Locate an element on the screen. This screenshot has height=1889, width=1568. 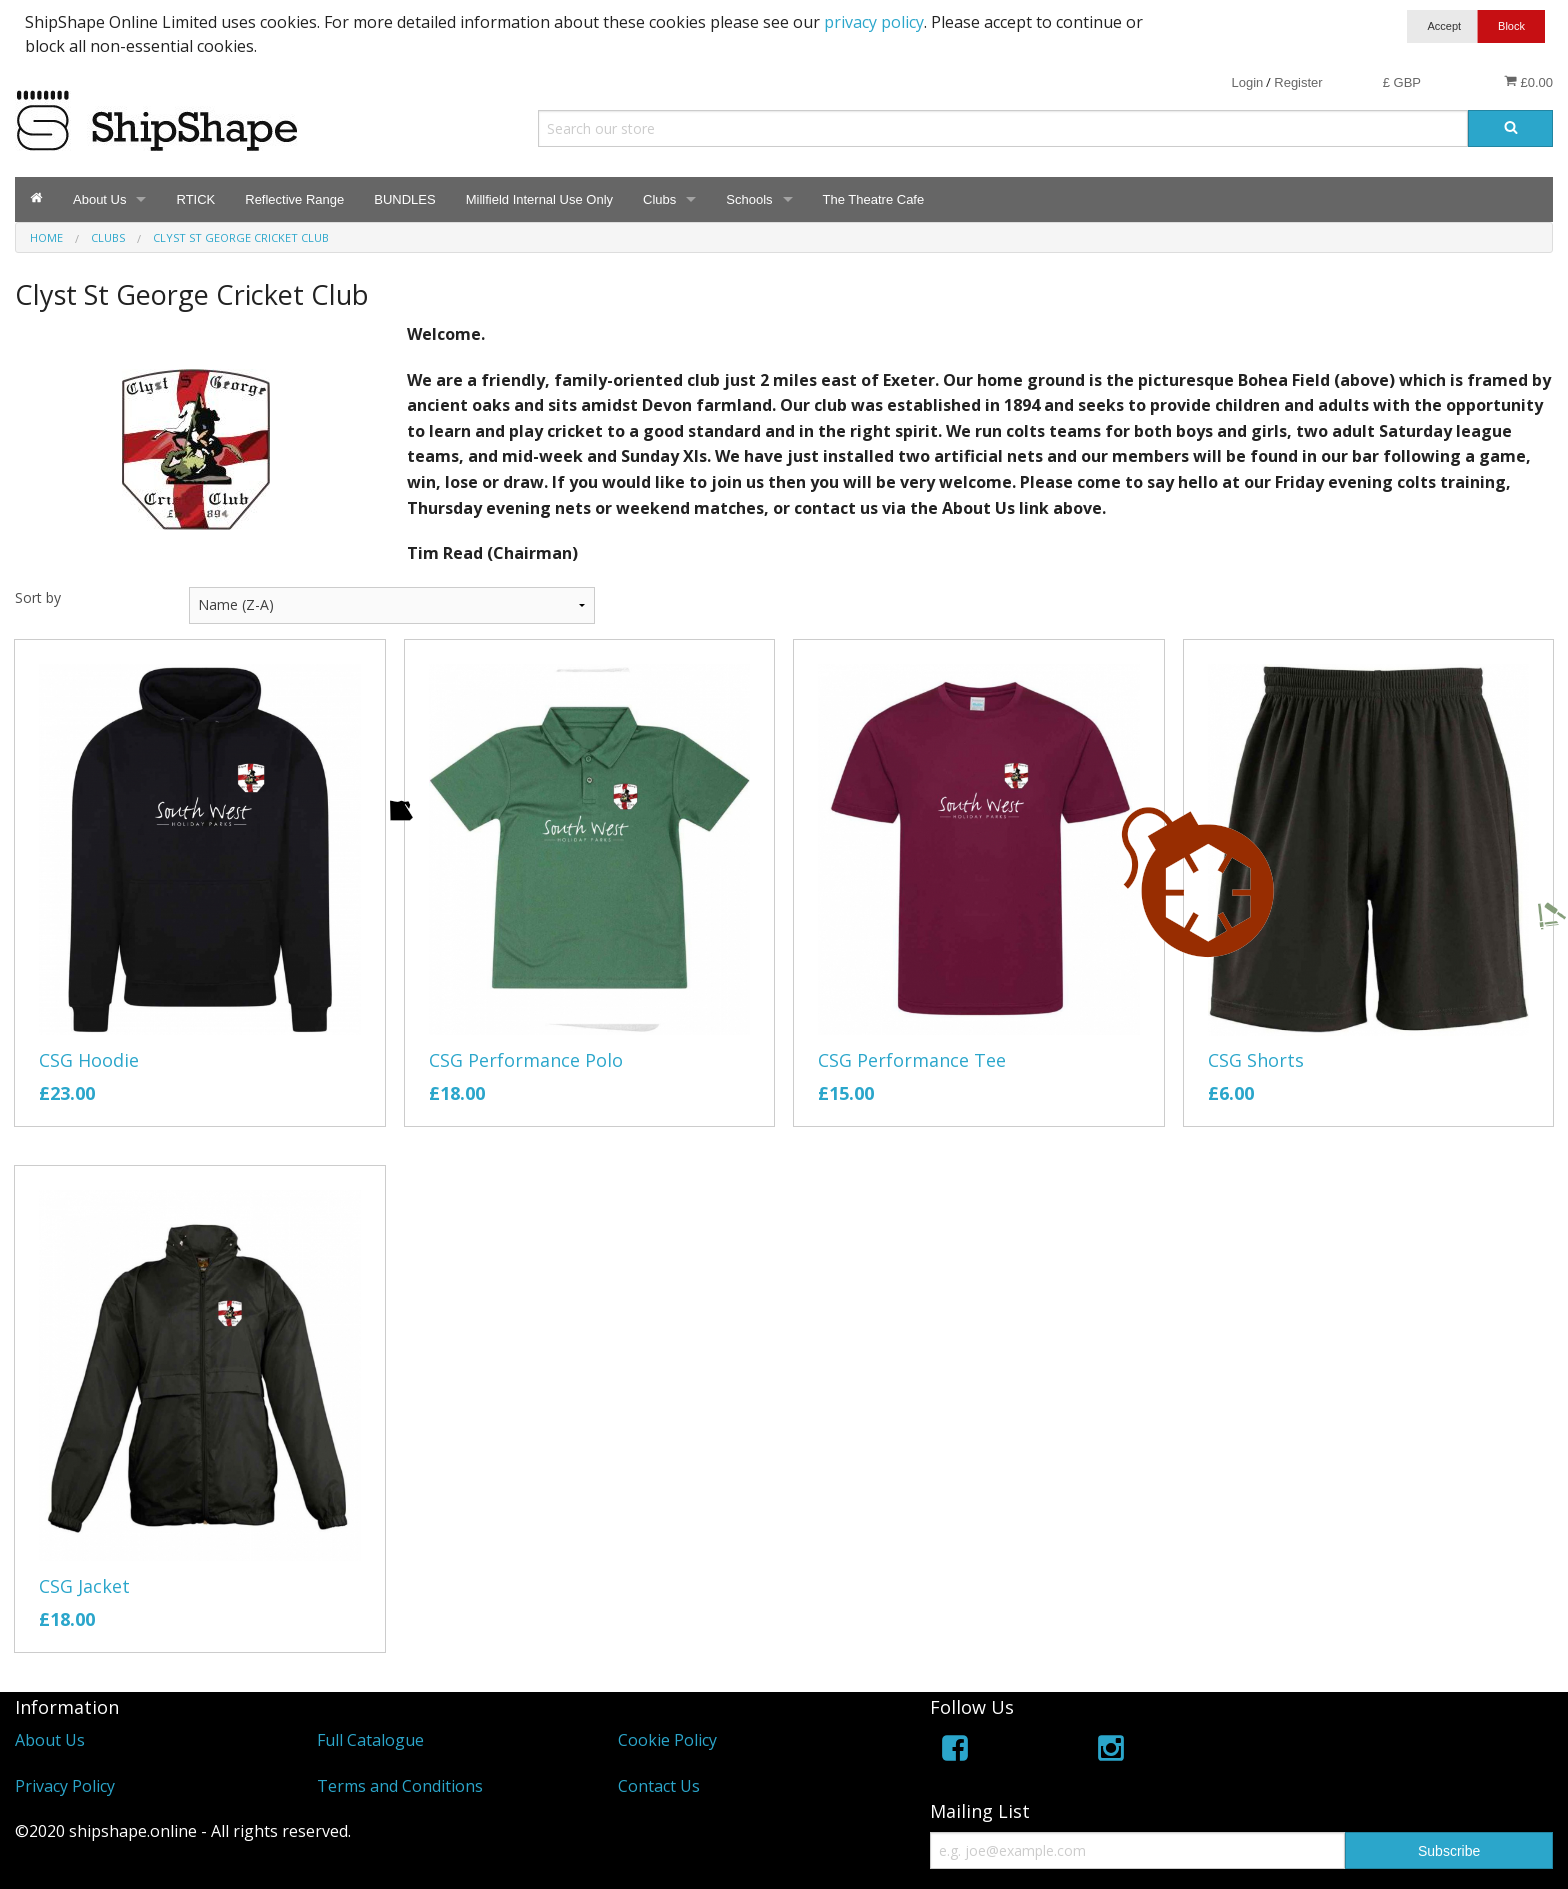
select Egypt as your region or country is located at coordinates (401, 810).